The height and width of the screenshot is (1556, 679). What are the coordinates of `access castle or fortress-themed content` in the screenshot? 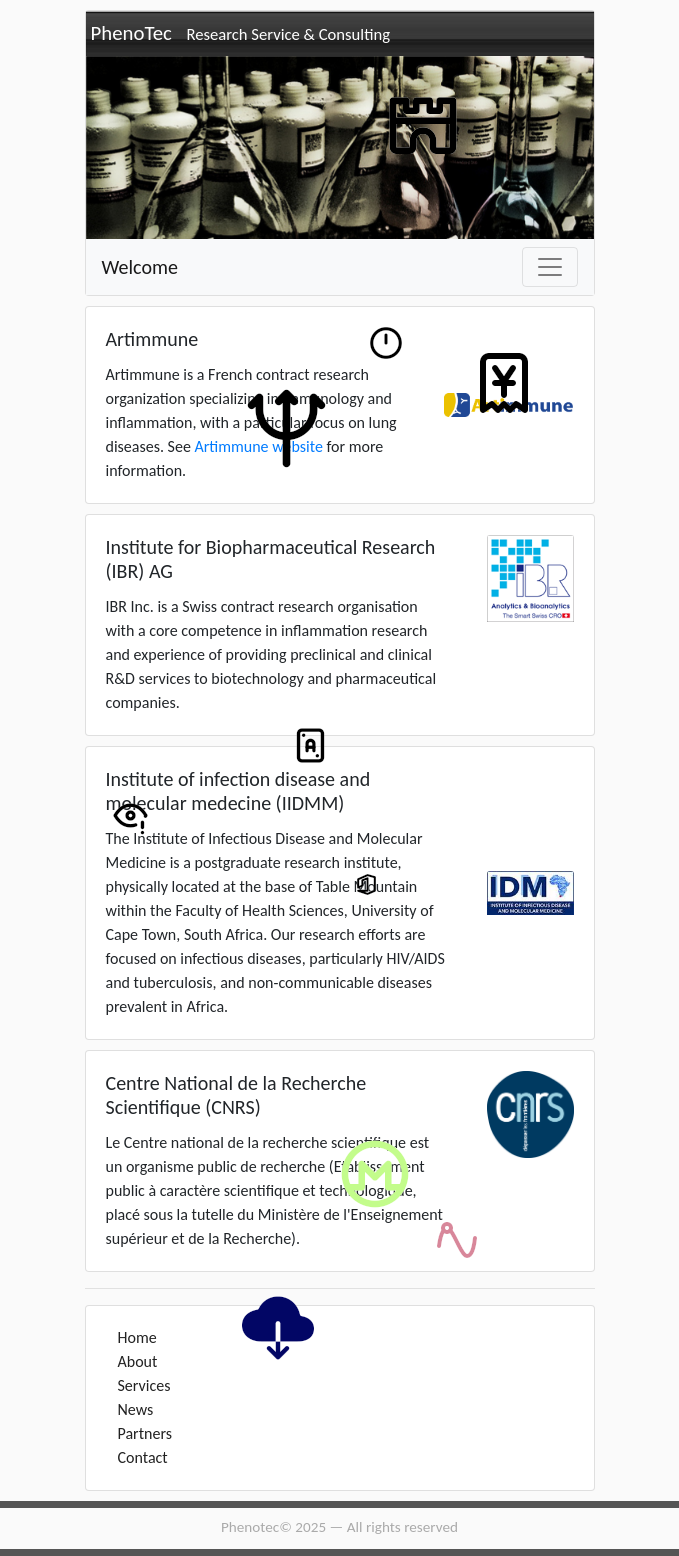 It's located at (423, 124).